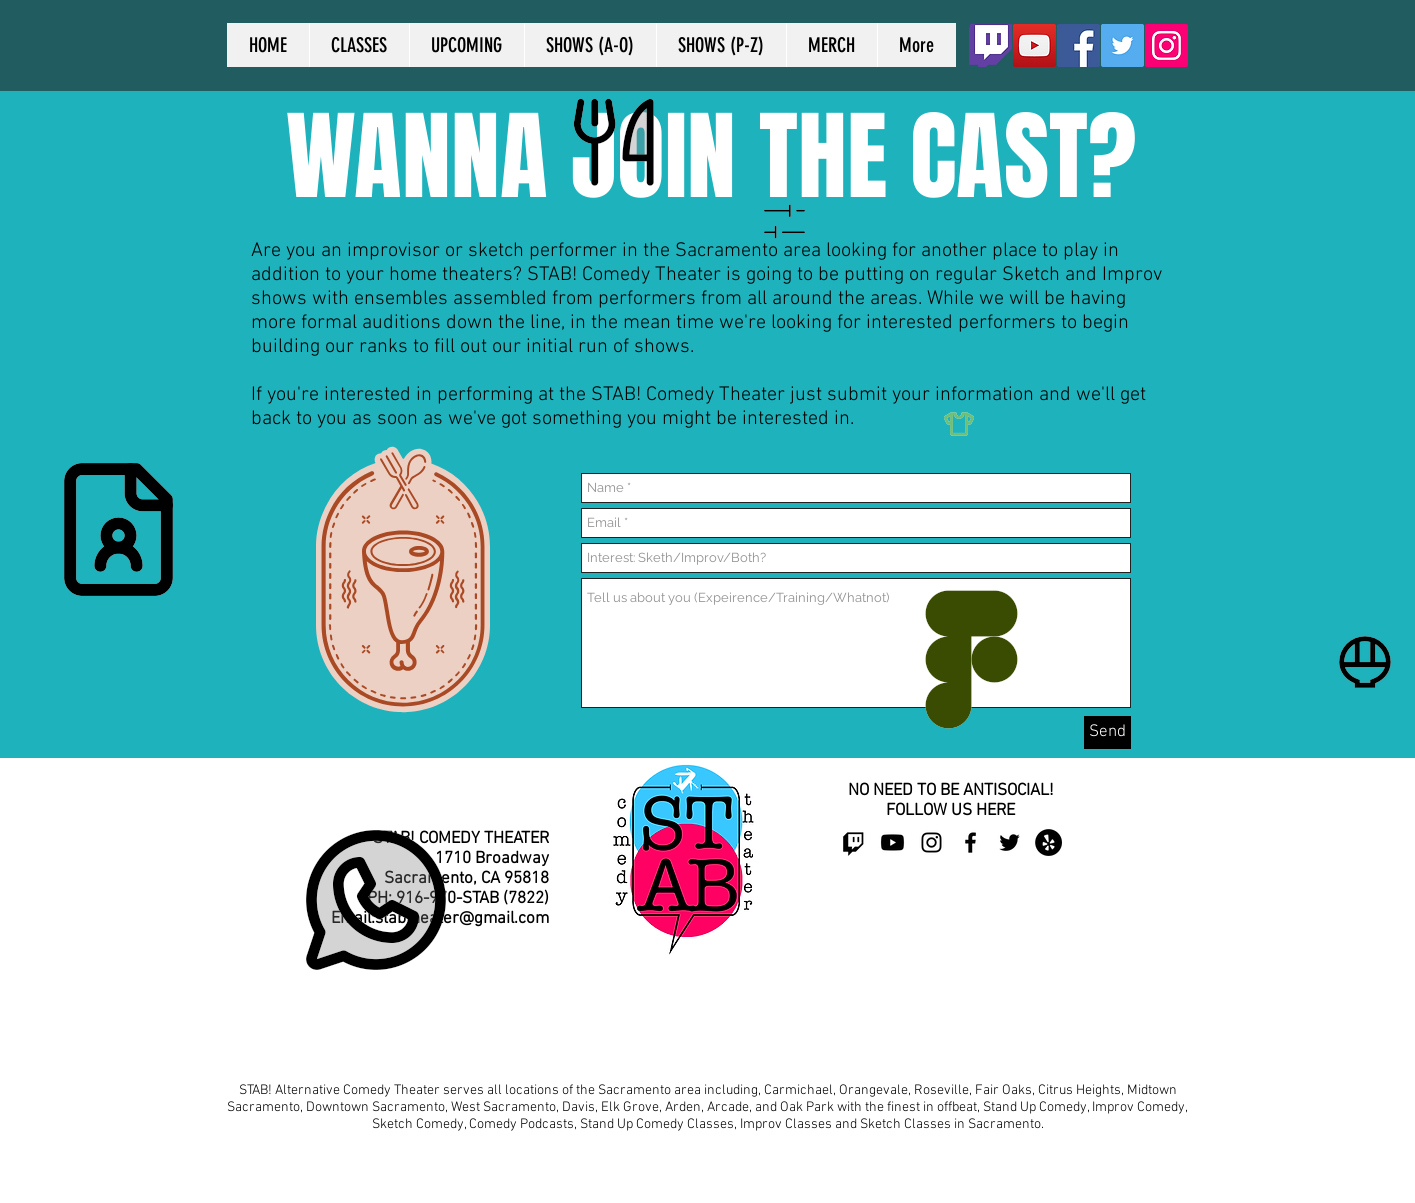 The image size is (1415, 1203). I want to click on view user profile document, so click(118, 529).